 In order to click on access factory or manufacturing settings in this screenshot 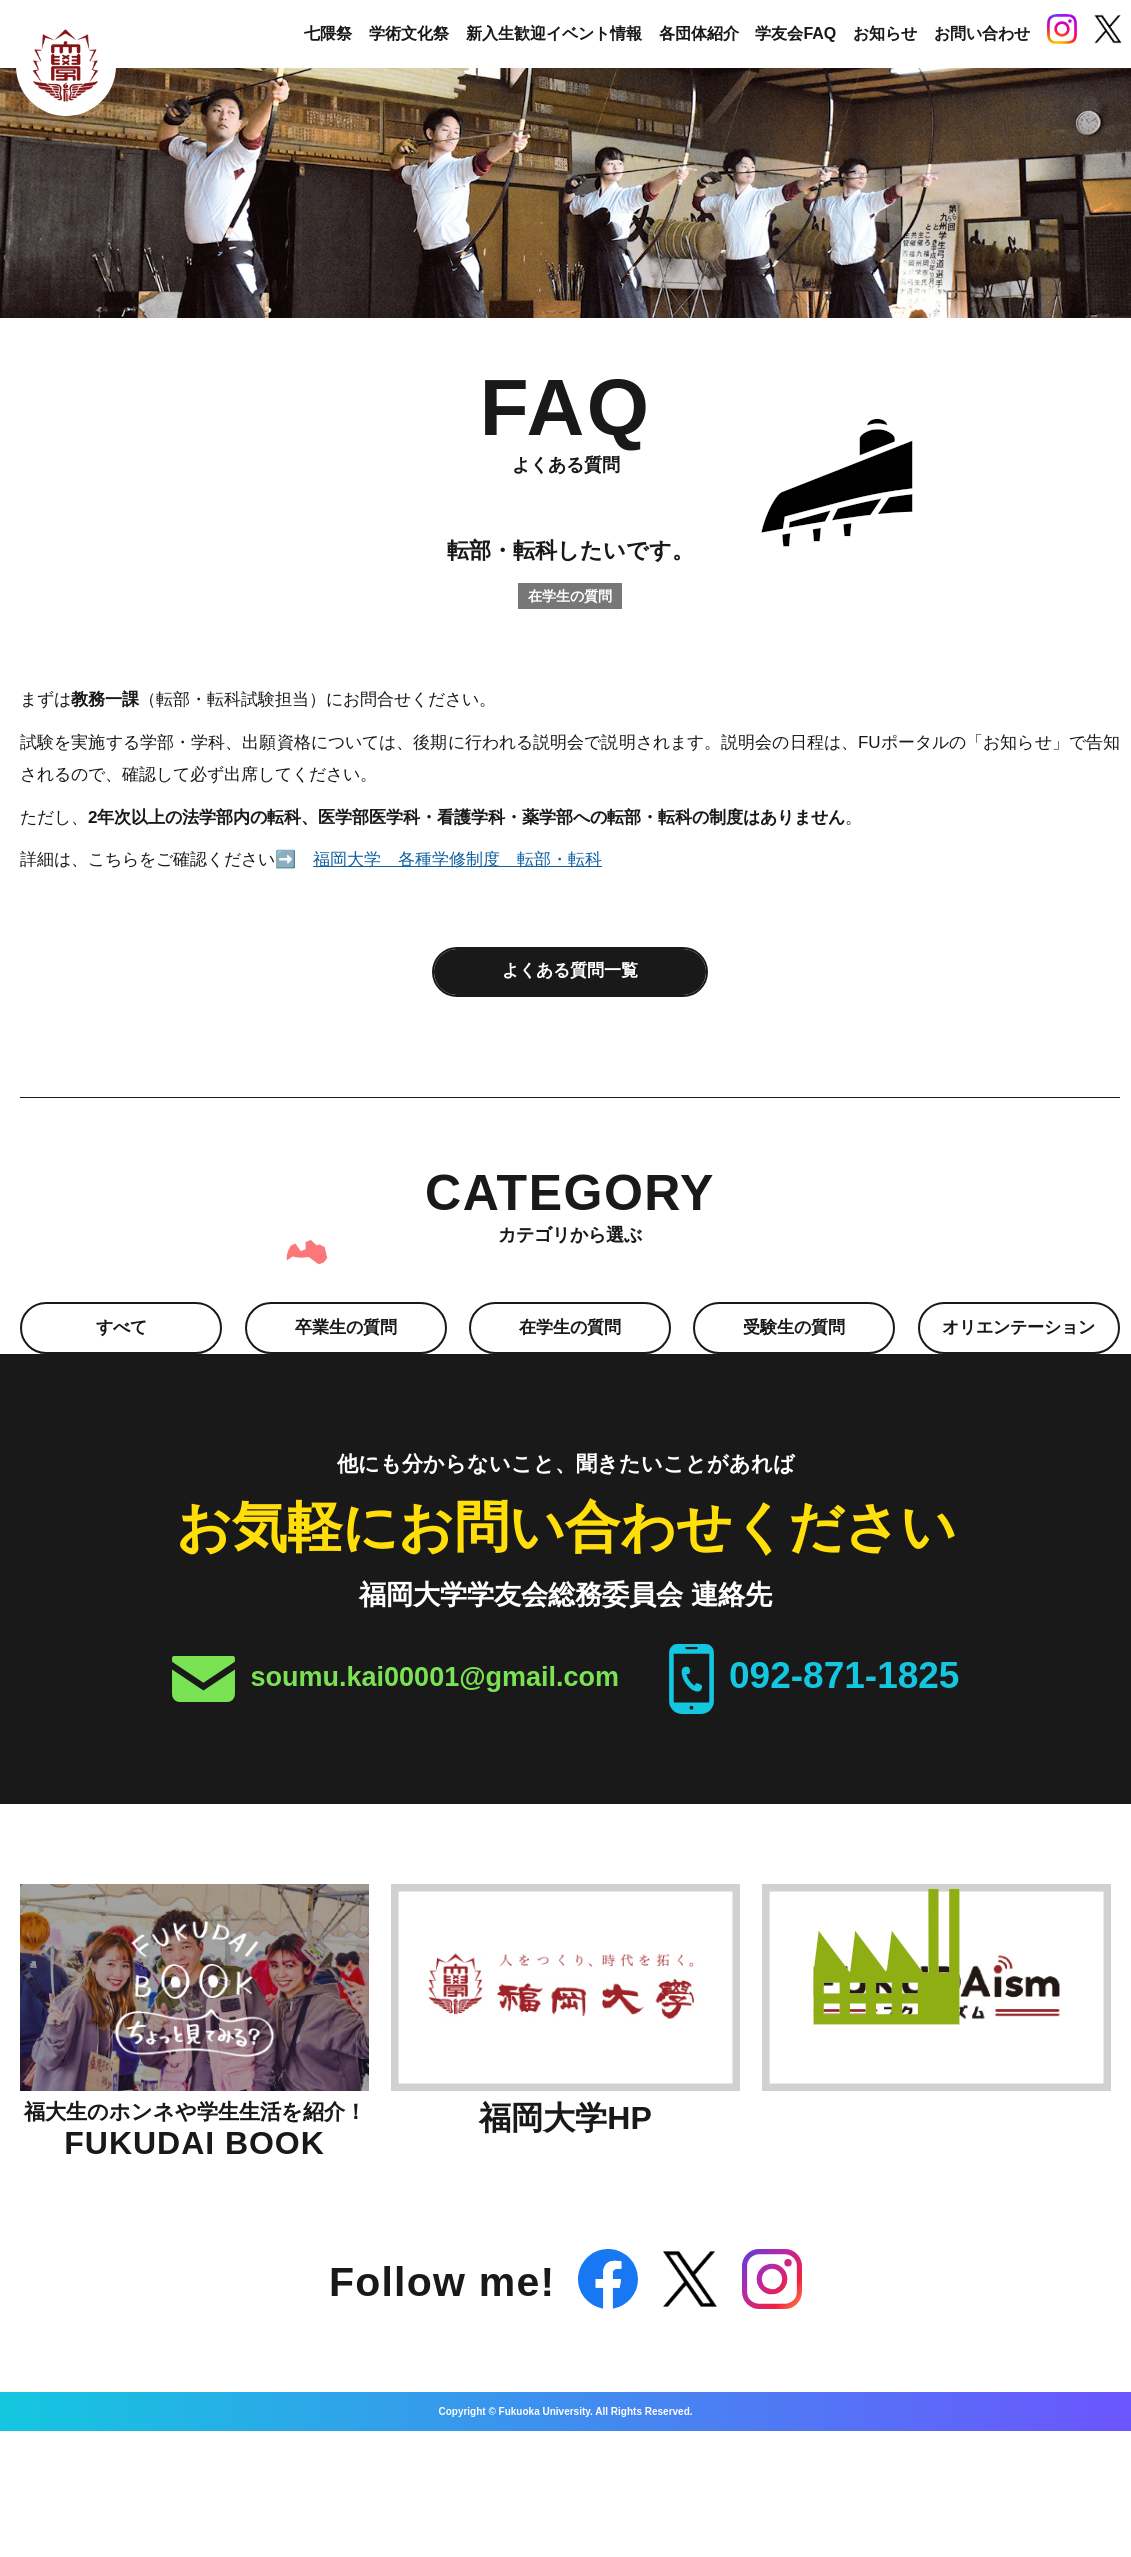, I will do `click(886, 1951)`.